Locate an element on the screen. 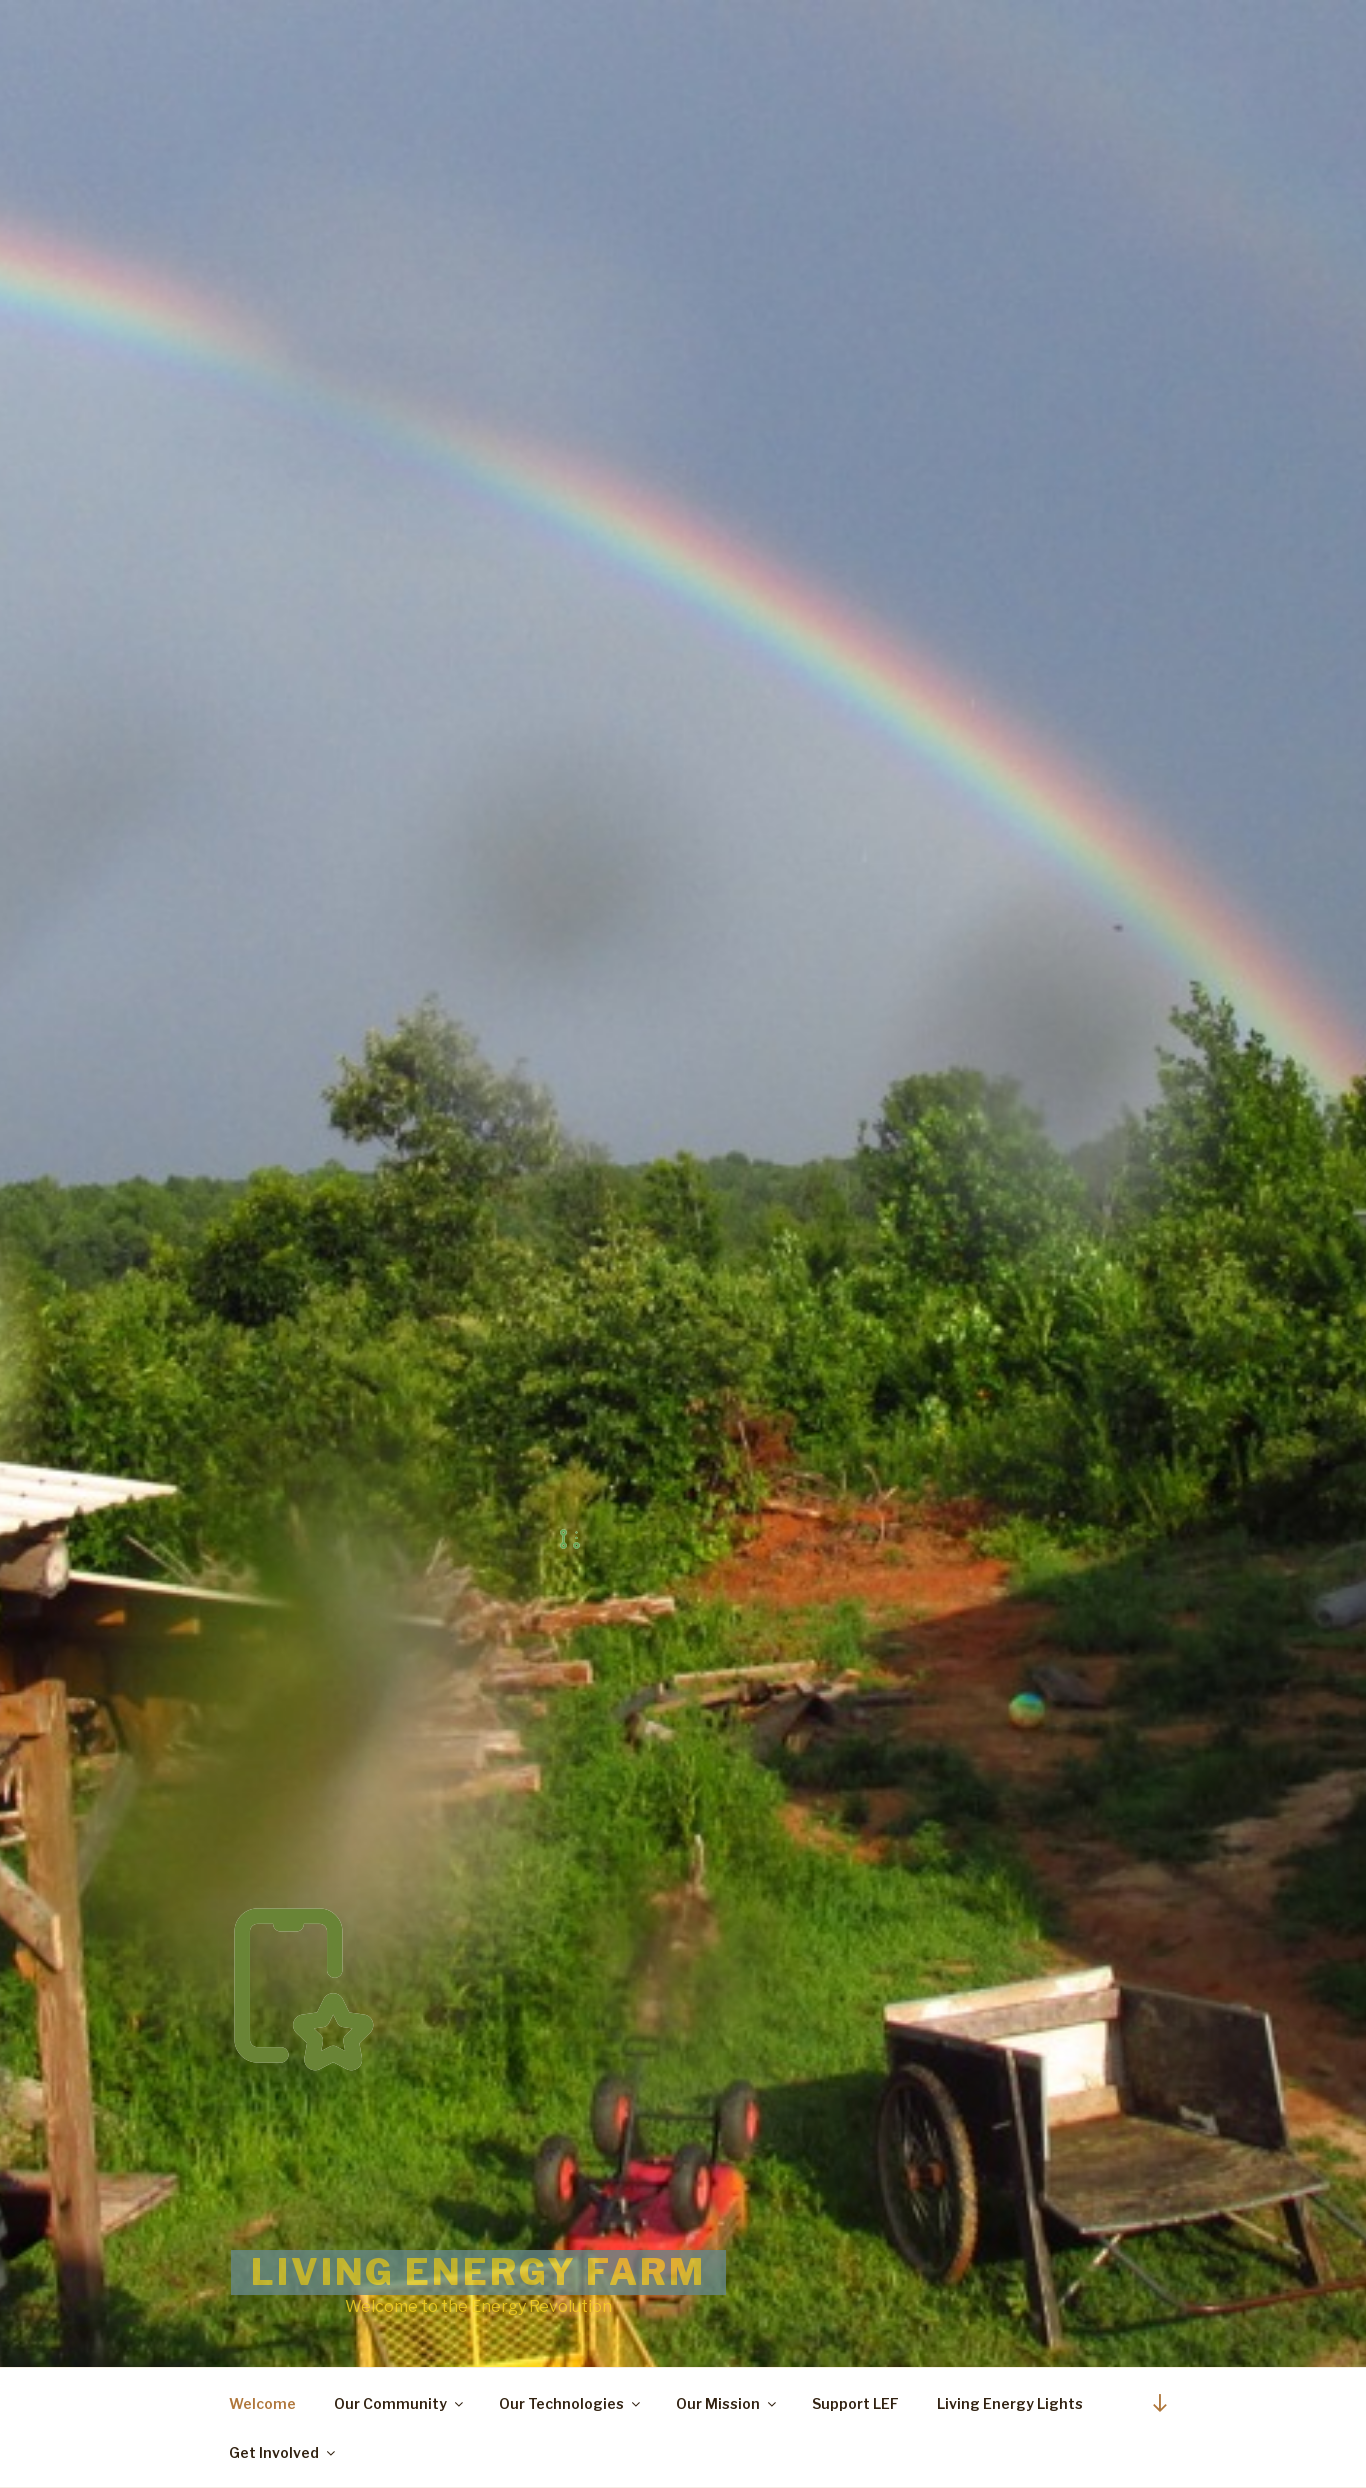 The height and width of the screenshot is (2488, 1366). mark device as favorite is located at coordinates (288, 1985).